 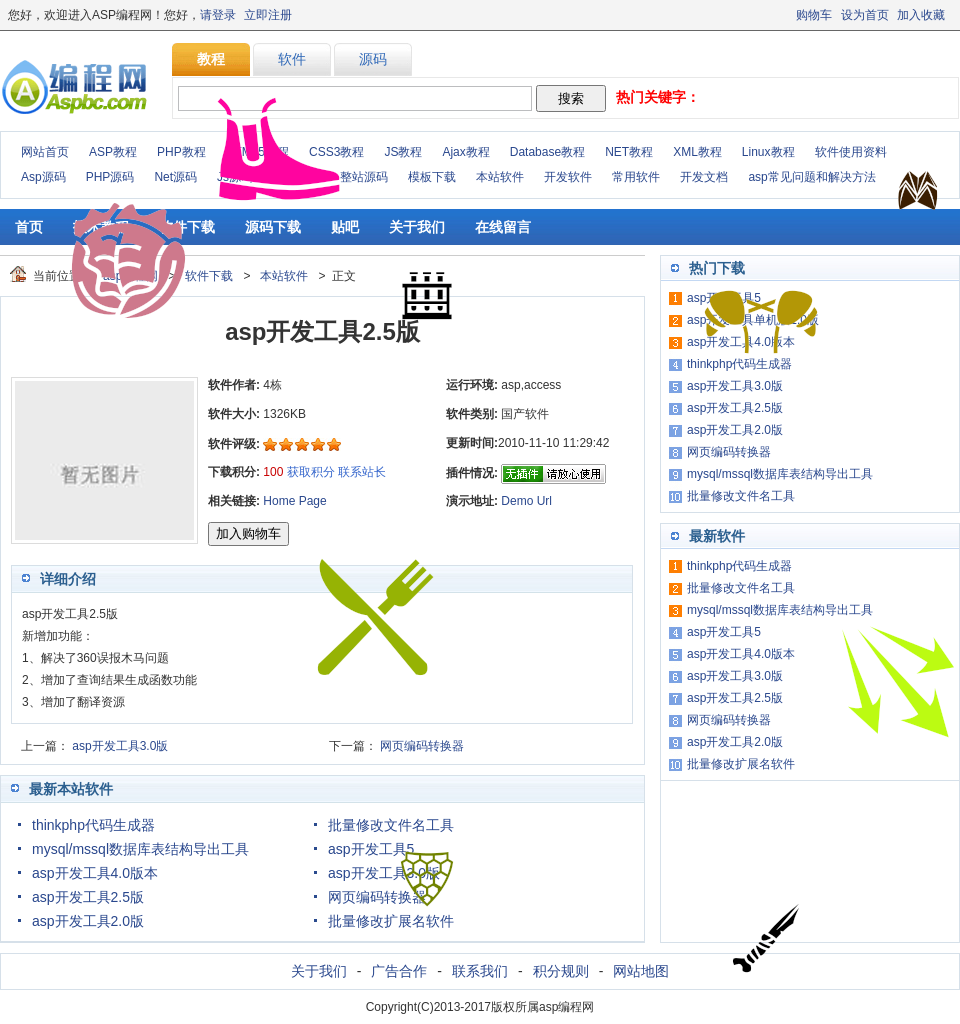 What do you see at coordinates (427, 879) in the screenshot?
I see `equip or select a defensive shield item` at bounding box center [427, 879].